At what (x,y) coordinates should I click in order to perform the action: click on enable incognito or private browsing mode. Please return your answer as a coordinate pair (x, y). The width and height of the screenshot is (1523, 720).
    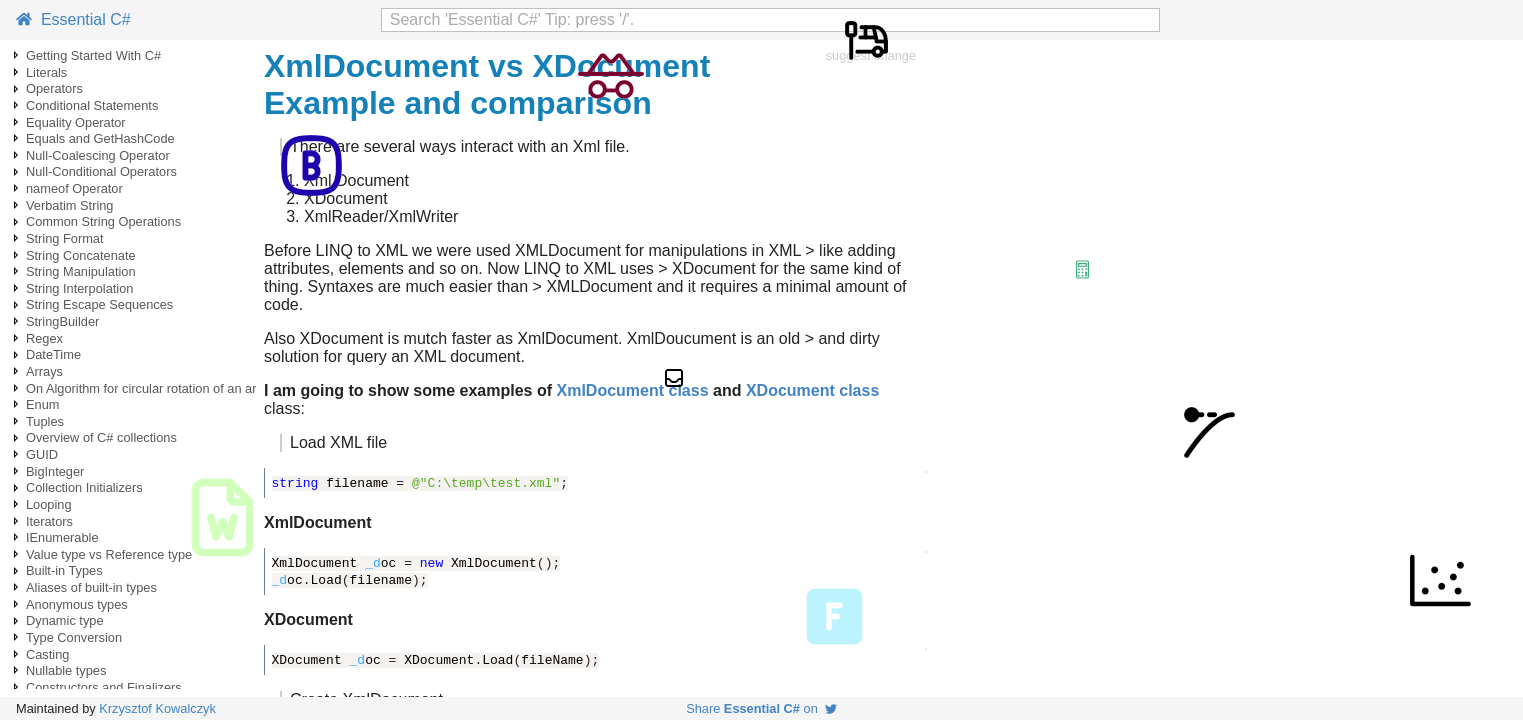
    Looking at the image, I should click on (611, 76).